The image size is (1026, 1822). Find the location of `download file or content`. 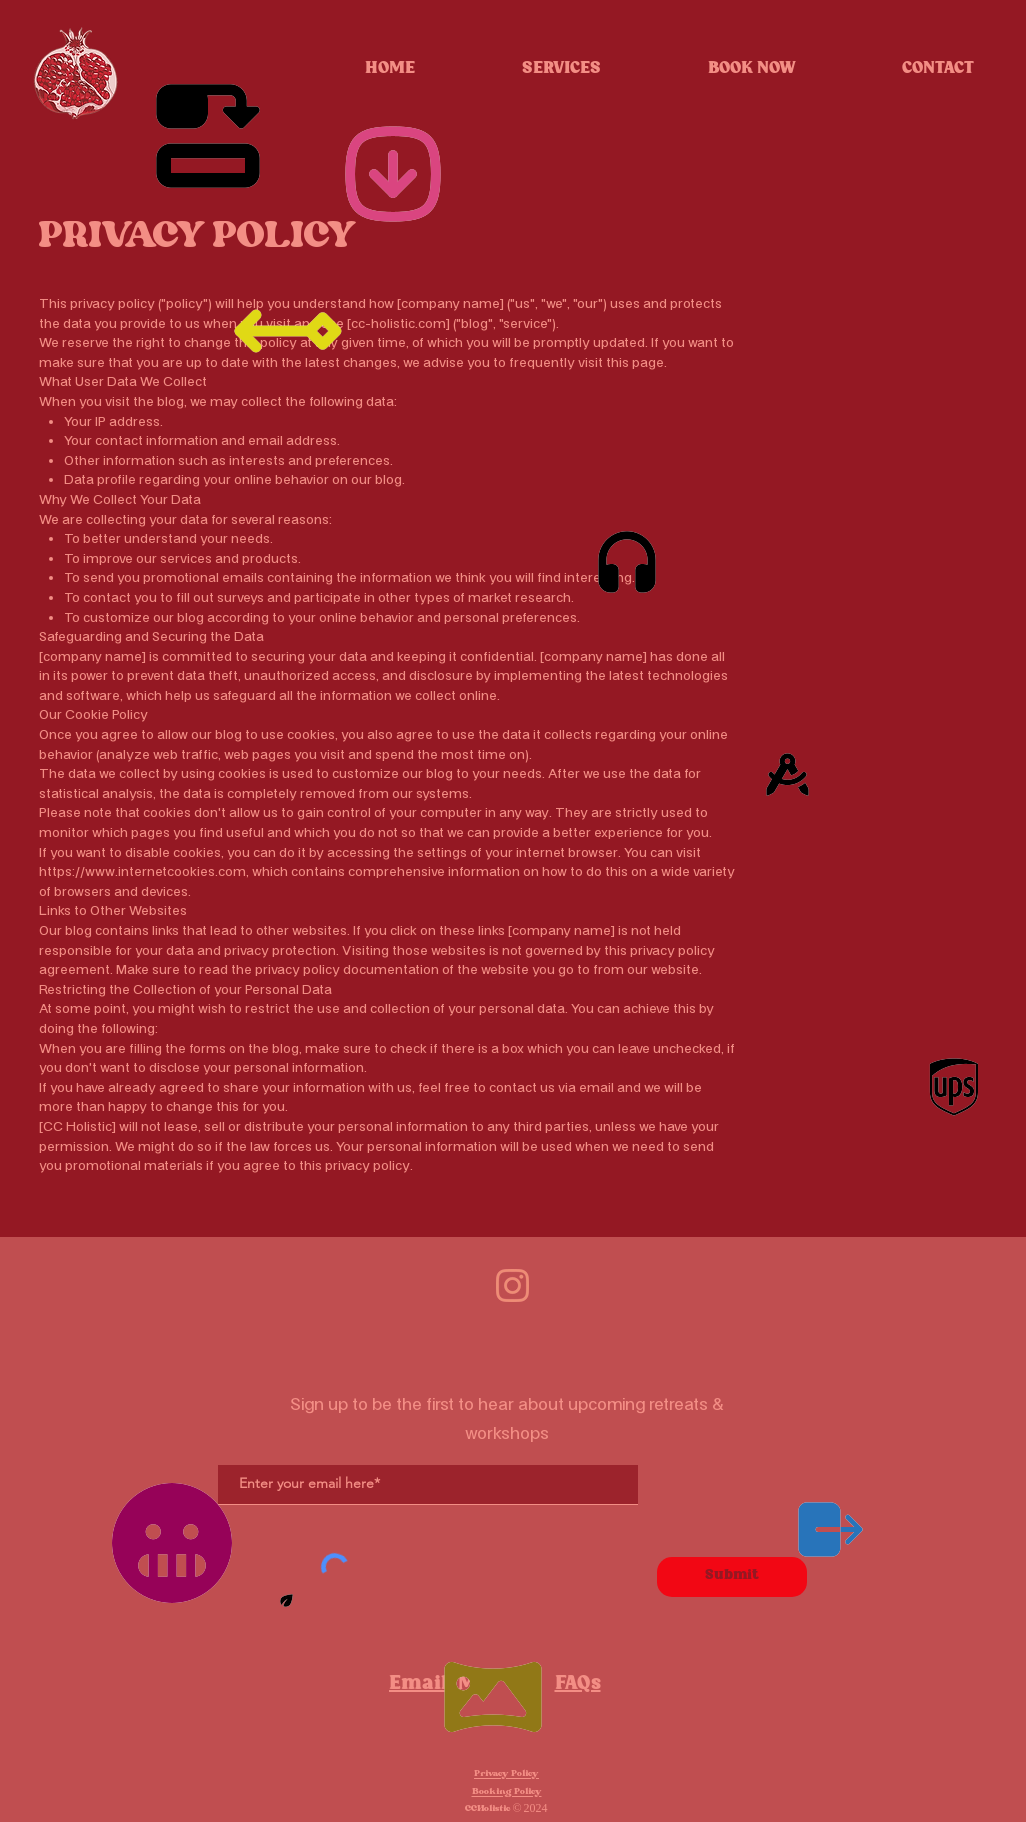

download file or content is located at coordinates (393, 174).